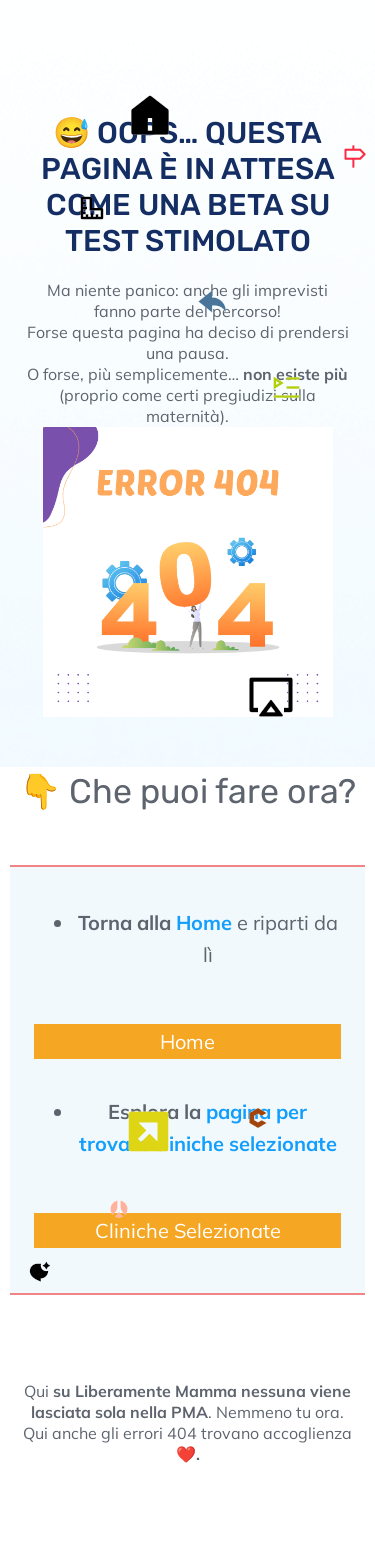 Image resolution: width=375 pixels, height=1554 pixels. I want to click on navigate to the home screen, so click(150, 116).